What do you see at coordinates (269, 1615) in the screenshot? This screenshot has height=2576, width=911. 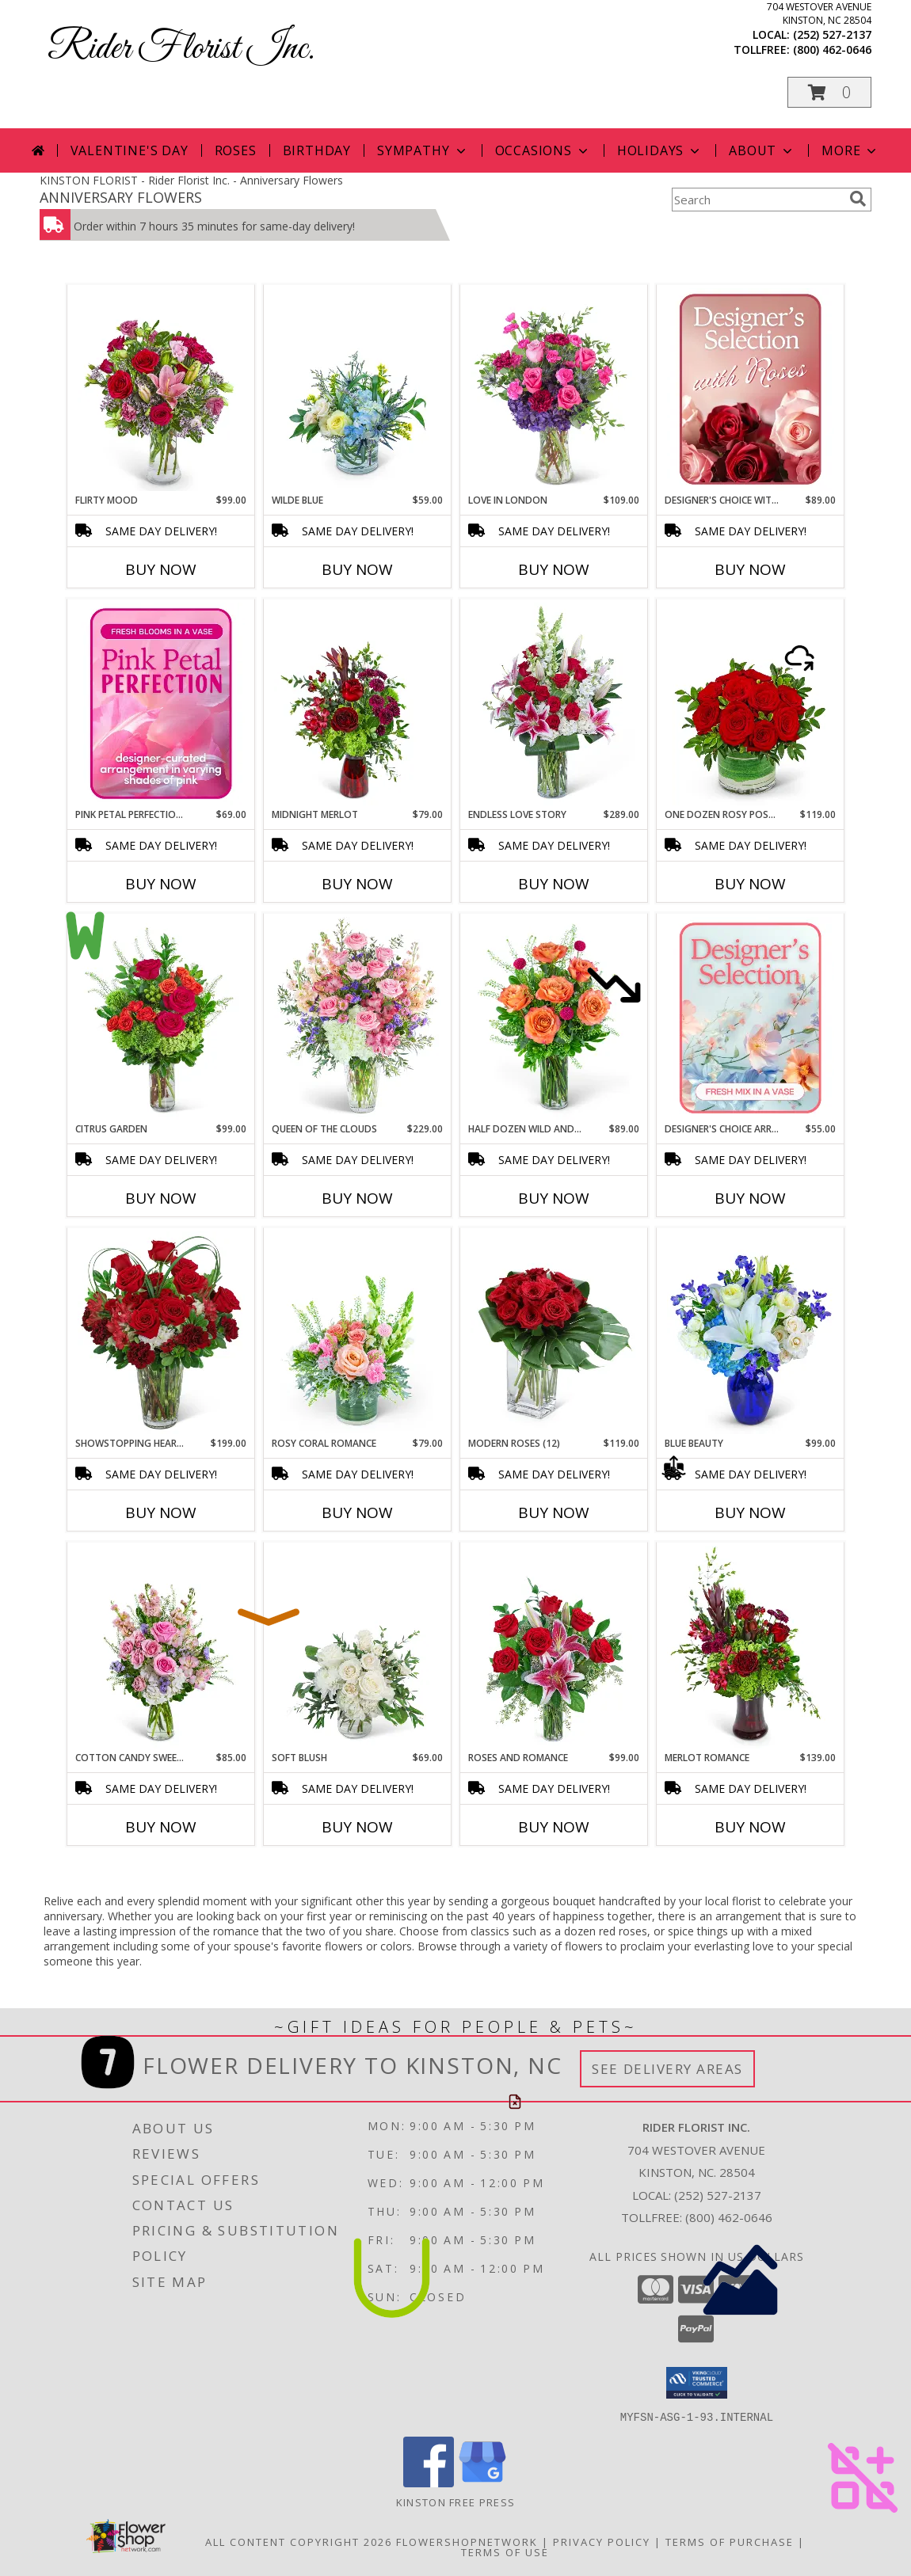 I see `expand content or dropdown menu` at bounding box center [269, 1615].